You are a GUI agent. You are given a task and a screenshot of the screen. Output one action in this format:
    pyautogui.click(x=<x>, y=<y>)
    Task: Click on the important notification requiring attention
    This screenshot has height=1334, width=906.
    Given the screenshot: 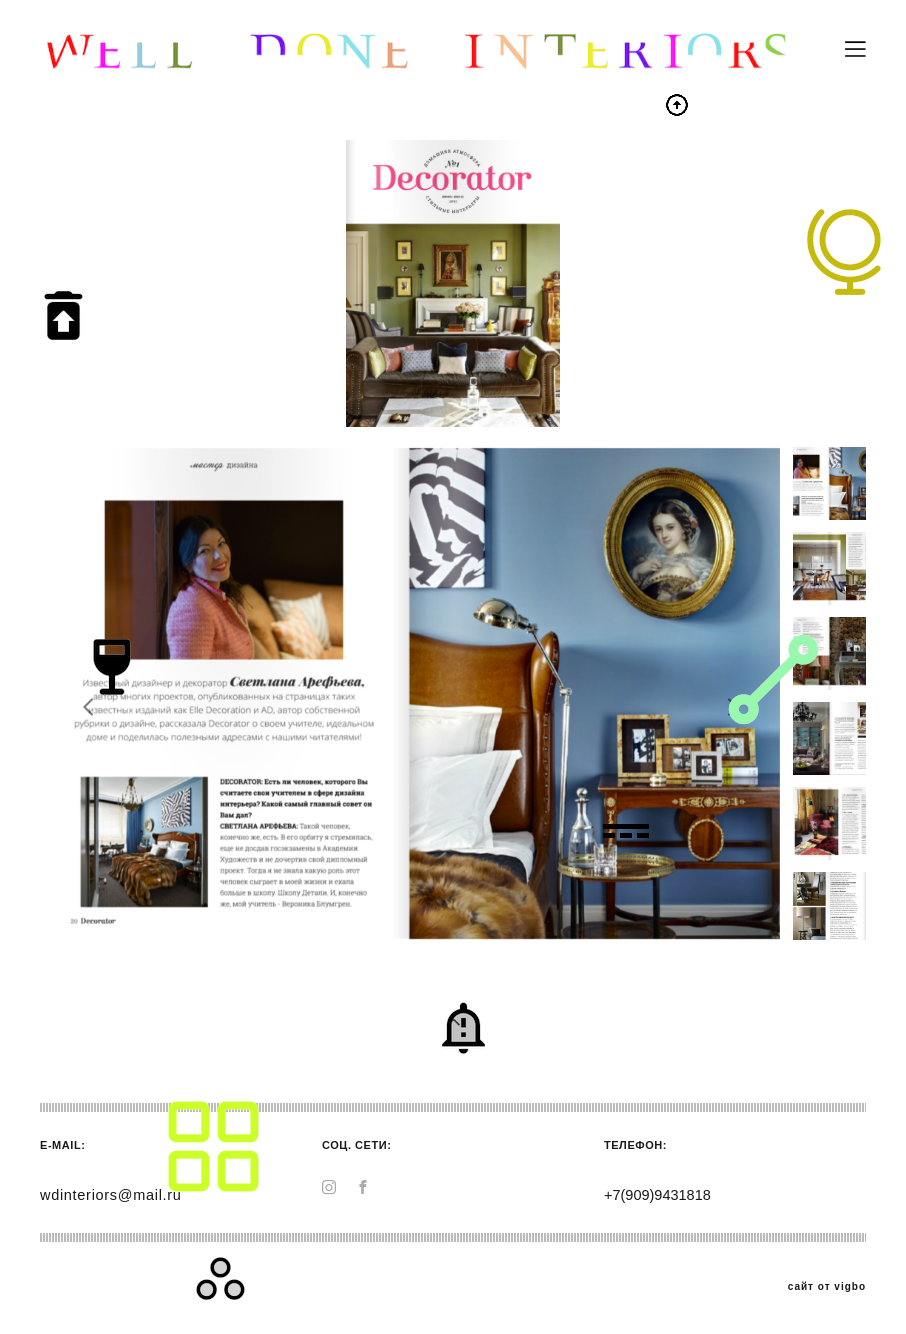 What is the action you would take?
    pyautogui.click(x=463, y=1027)
    